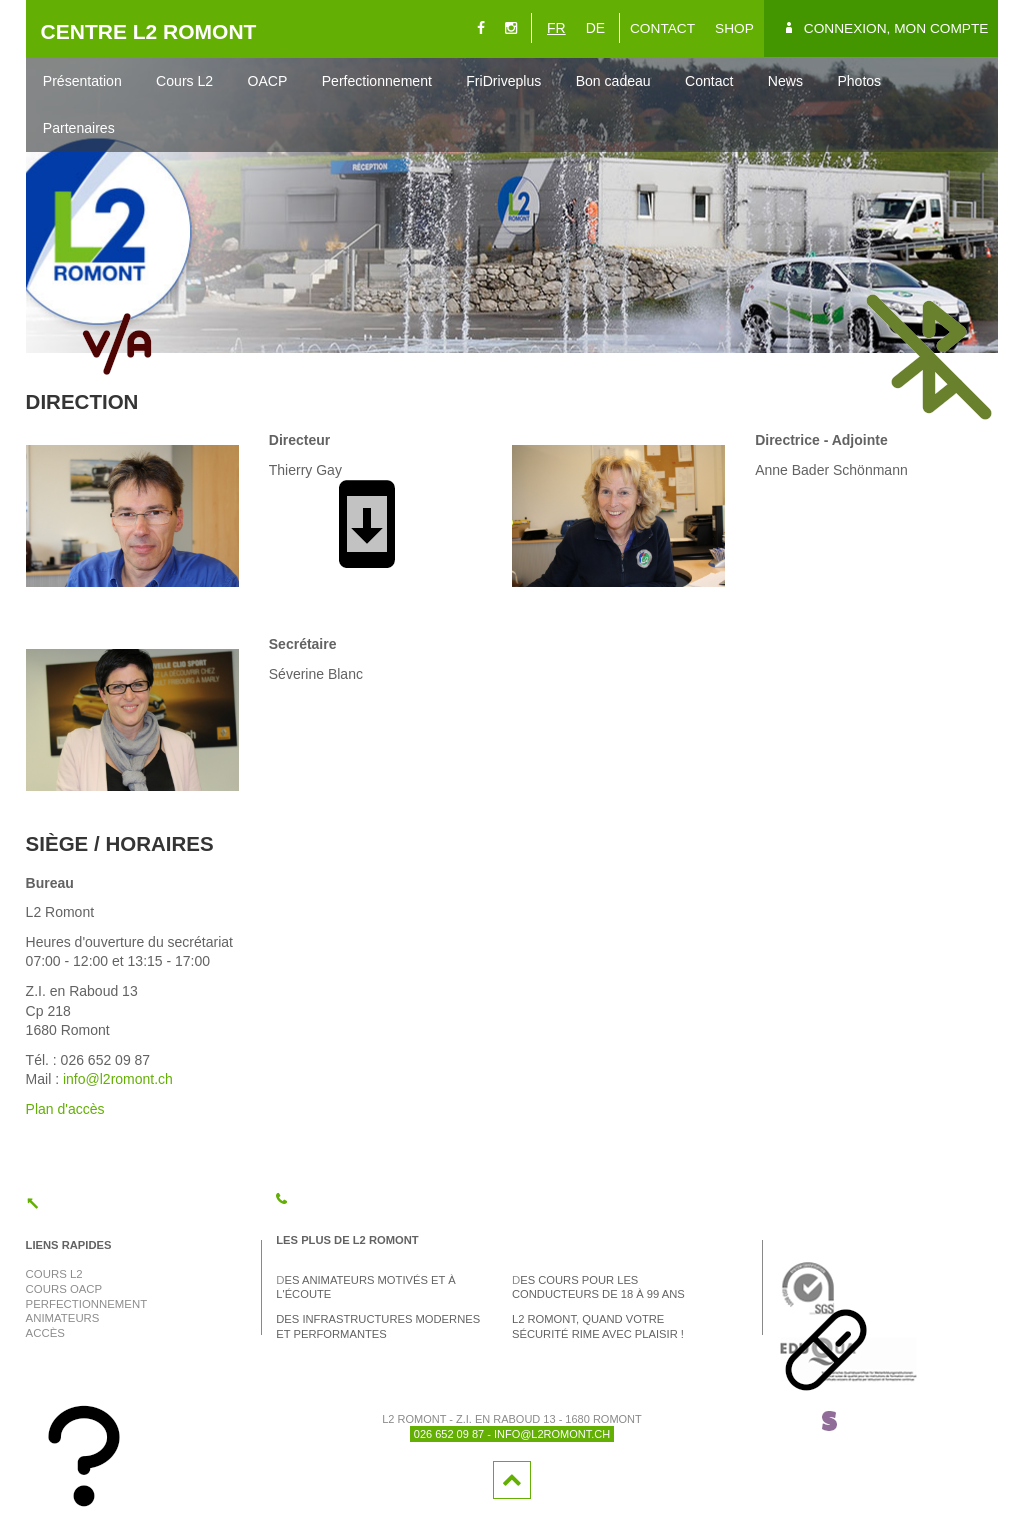 This screenshot has width=1024, height=1533. I want to click on connect to stripe payment processing, so click(829, 1421).